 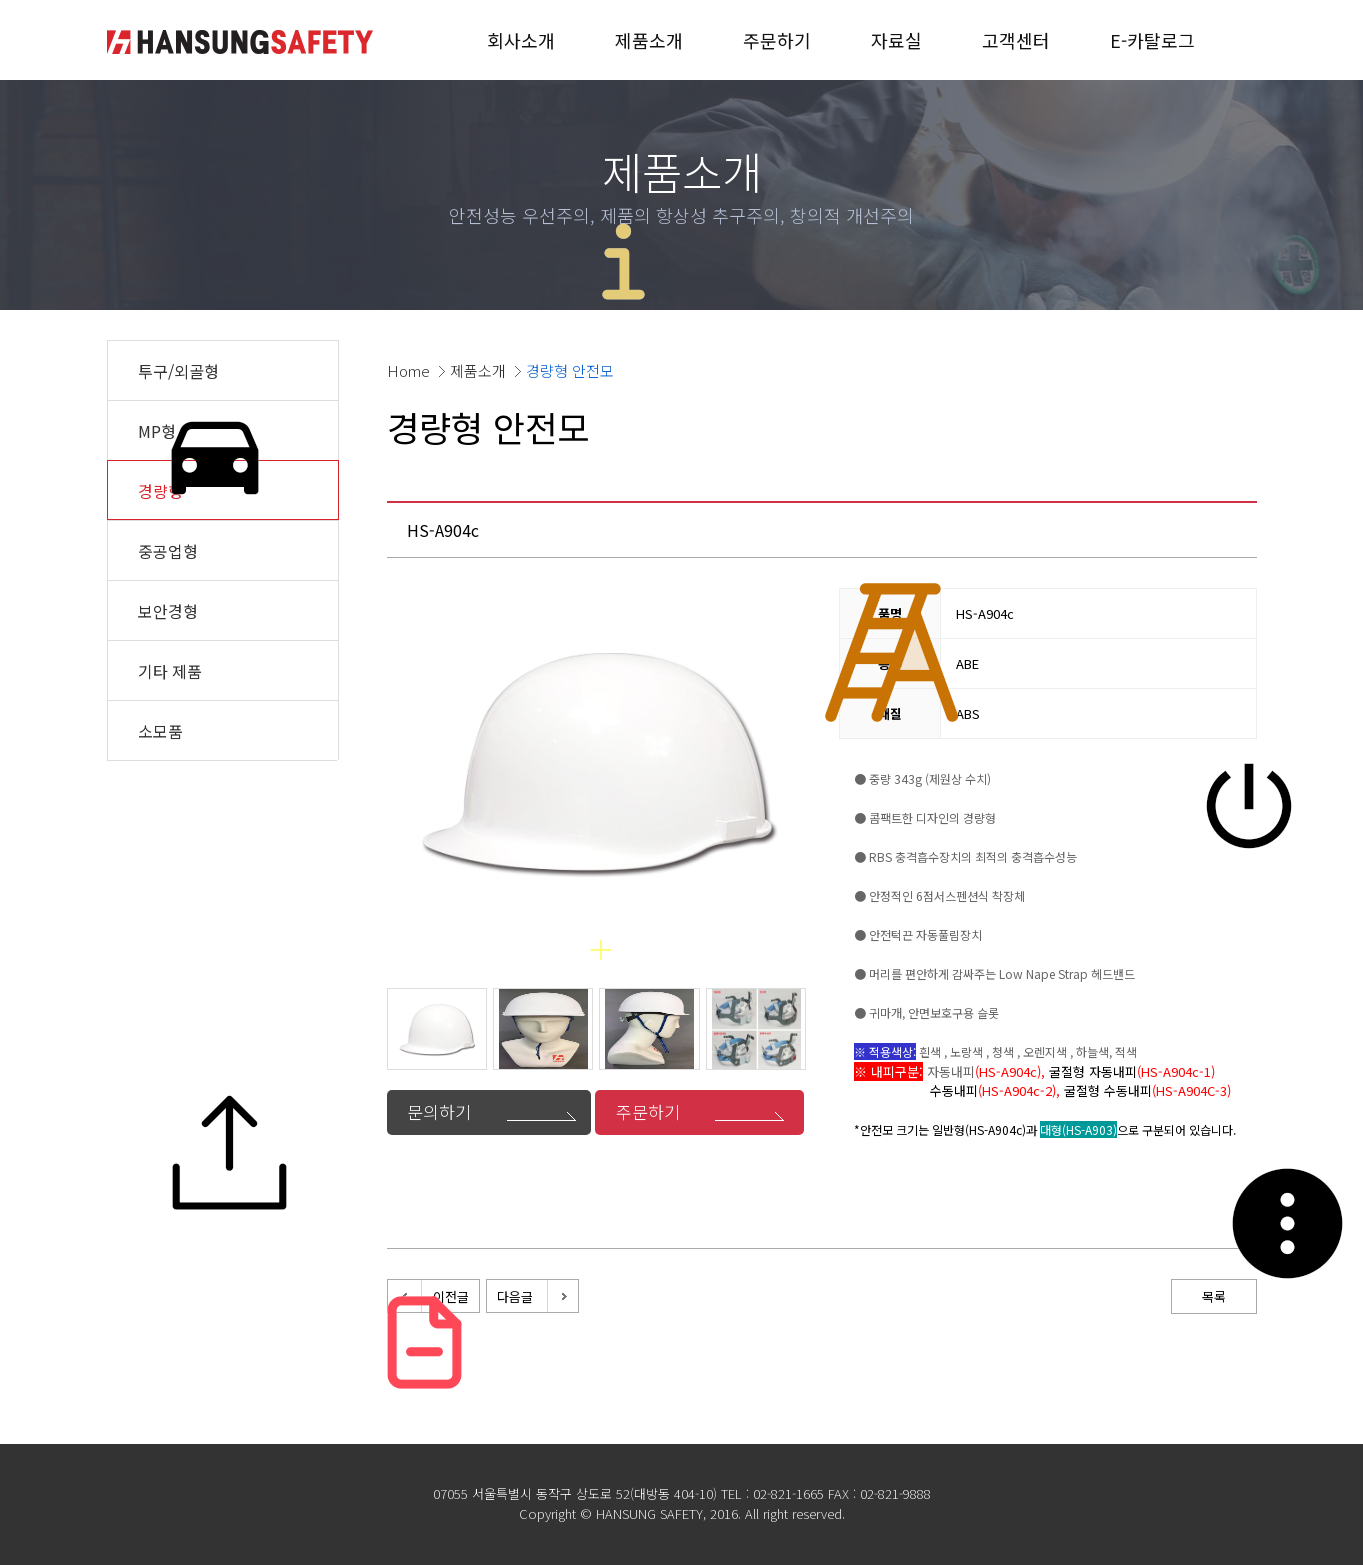 I want to click on access vehicle or car-related settings, so click(x=215, y=458).